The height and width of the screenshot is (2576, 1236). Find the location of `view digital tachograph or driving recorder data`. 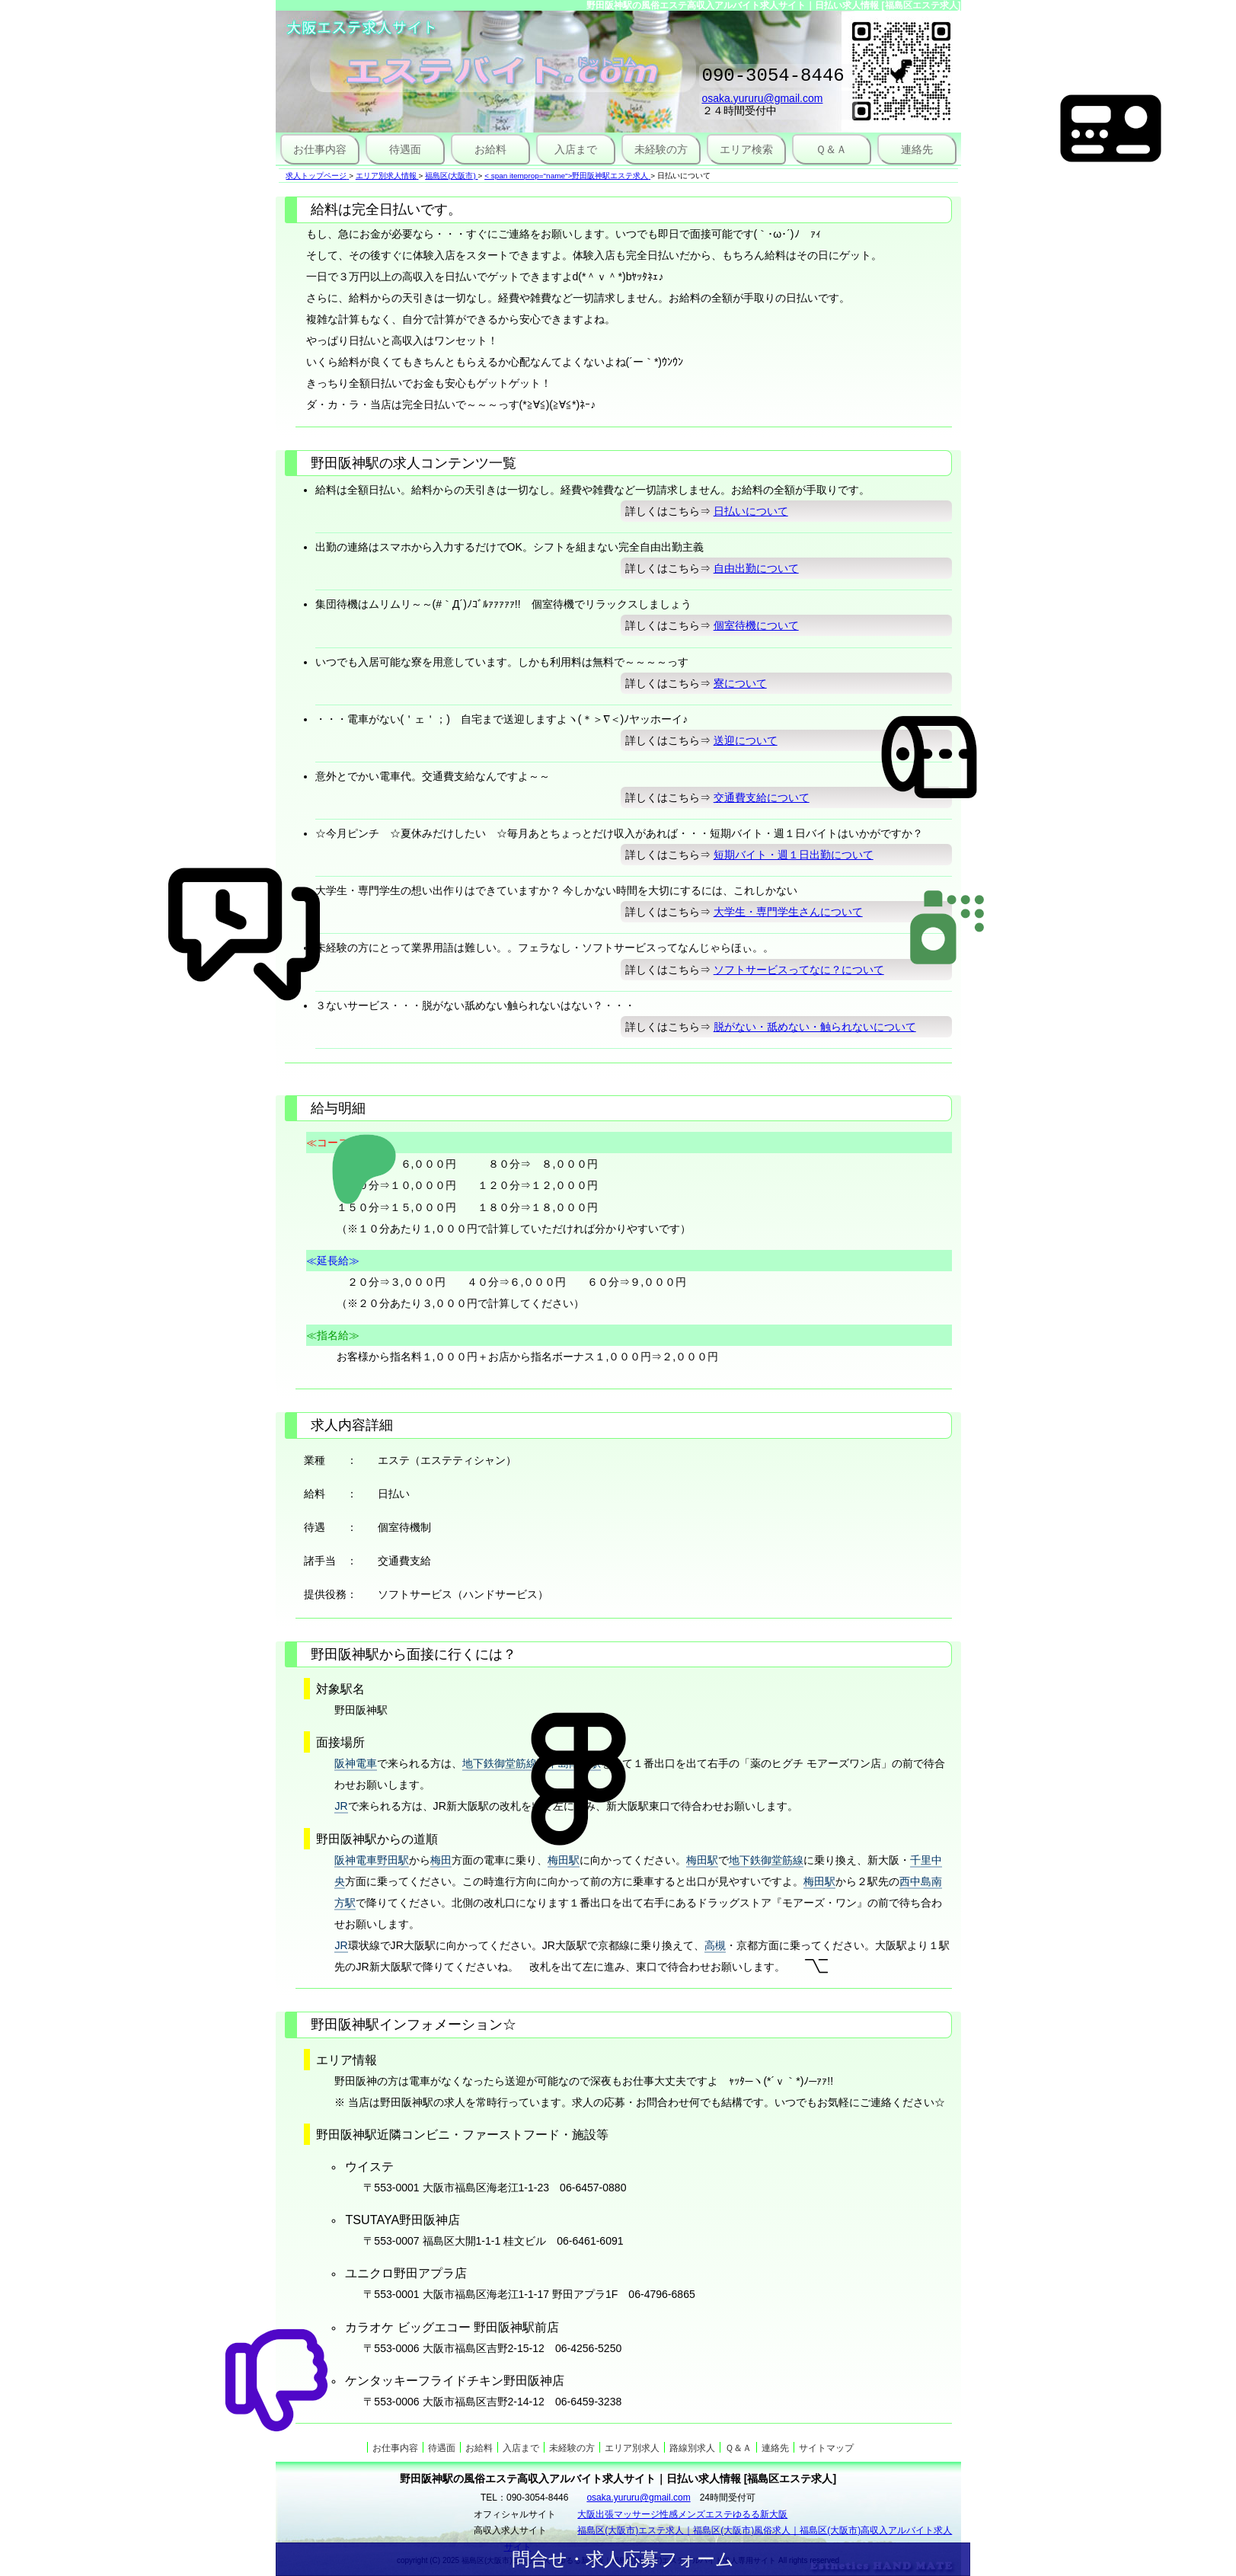

view digital tachograph or driving recorder data is located at coordinates (1110, 128).